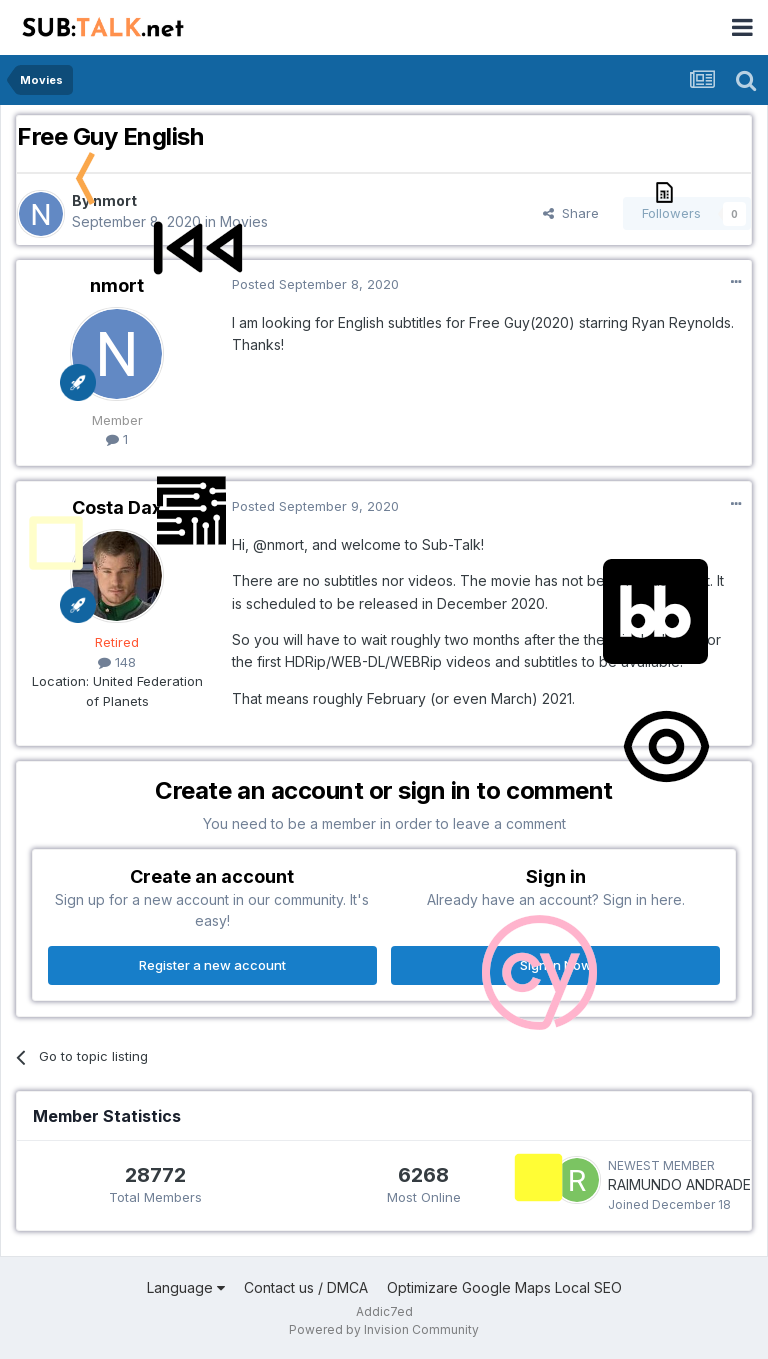 The width and height of the screenshot is (768, 1359). Describe the element at coordinates (655, 611) in the screenshot. I see `budibase app or service logo` at that location.